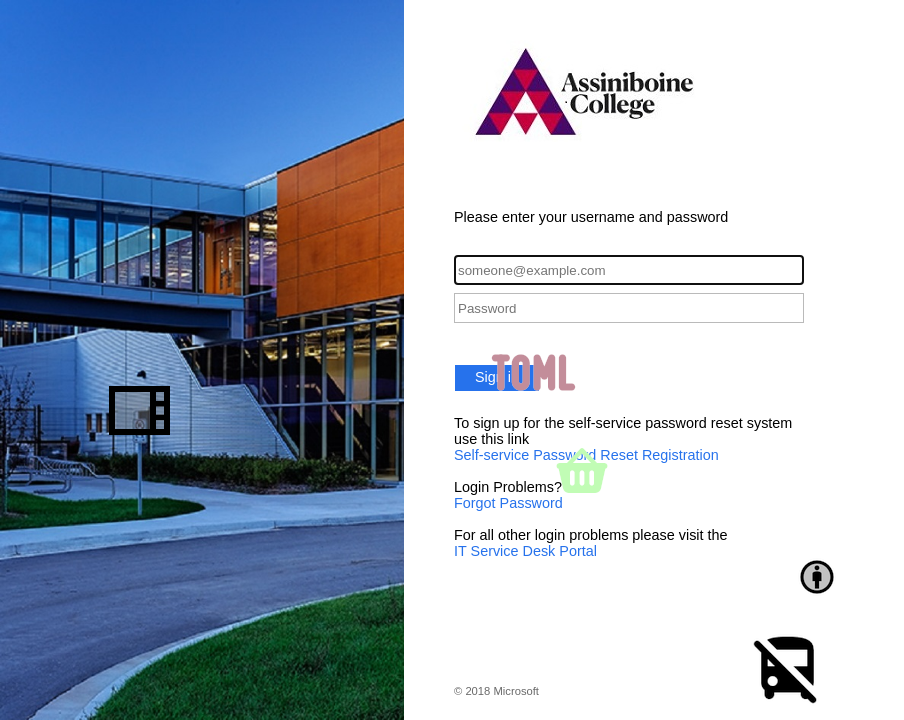 Image resolution: width=904 pixels, height=720 pixels. I want to click on no bus transfer available at this stop, so click(787, 669).